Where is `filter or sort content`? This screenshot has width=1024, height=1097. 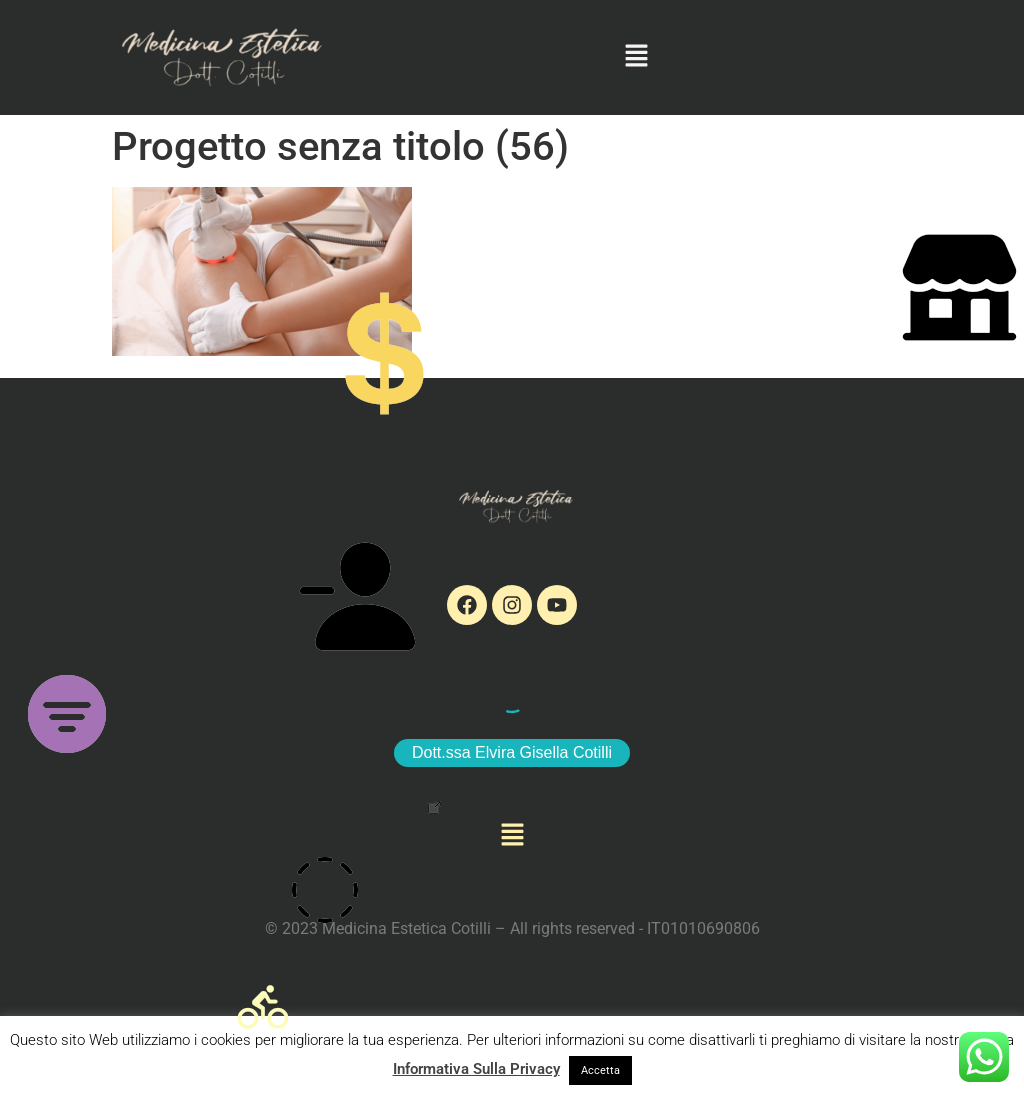
filter or sort content is located at coordinates (67, 714).